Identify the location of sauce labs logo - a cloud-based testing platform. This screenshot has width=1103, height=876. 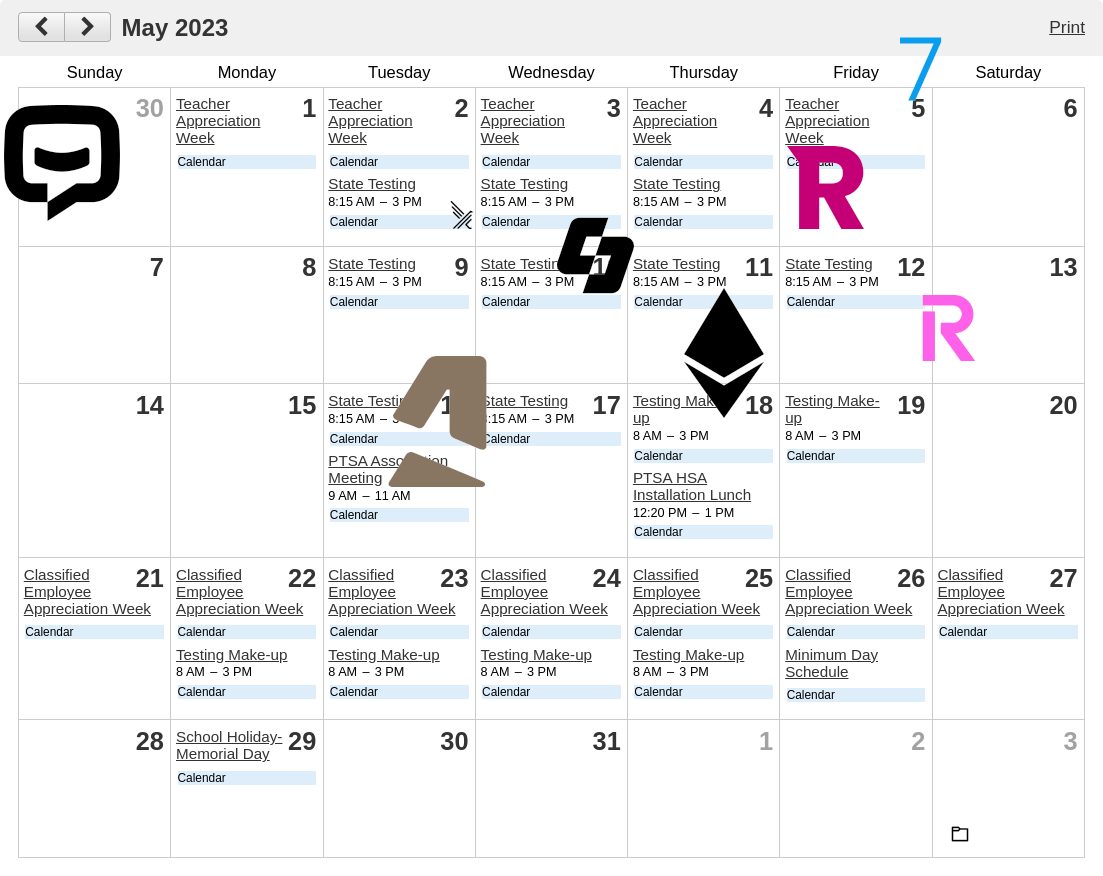
(595, 255).